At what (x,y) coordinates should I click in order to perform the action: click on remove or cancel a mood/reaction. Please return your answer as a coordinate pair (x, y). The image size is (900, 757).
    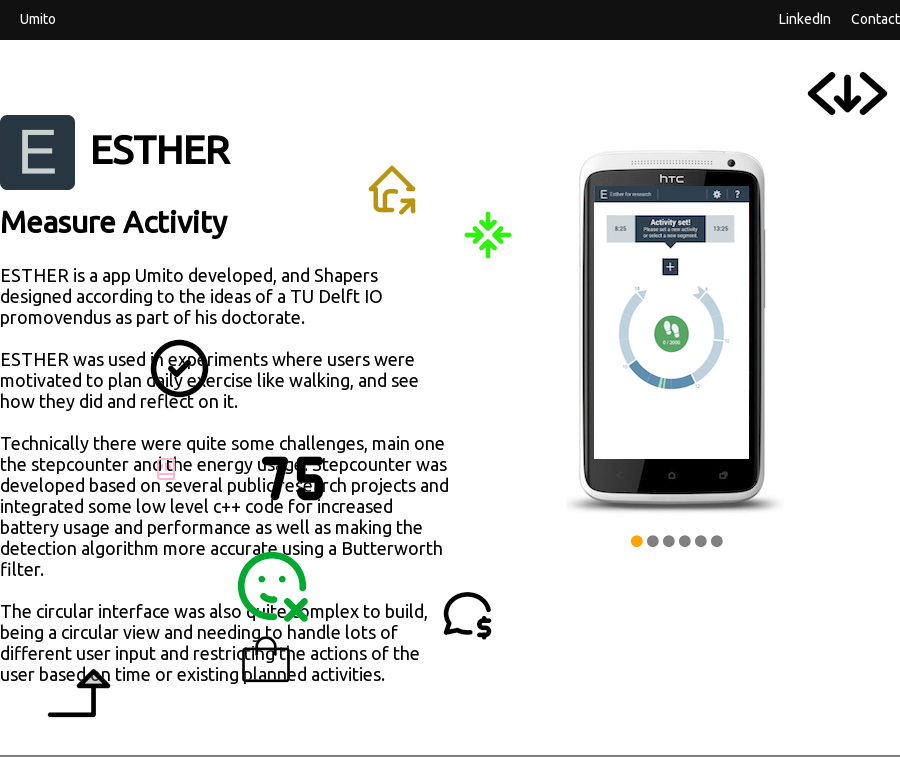
    Looking at the image, I should click on (272, 586).